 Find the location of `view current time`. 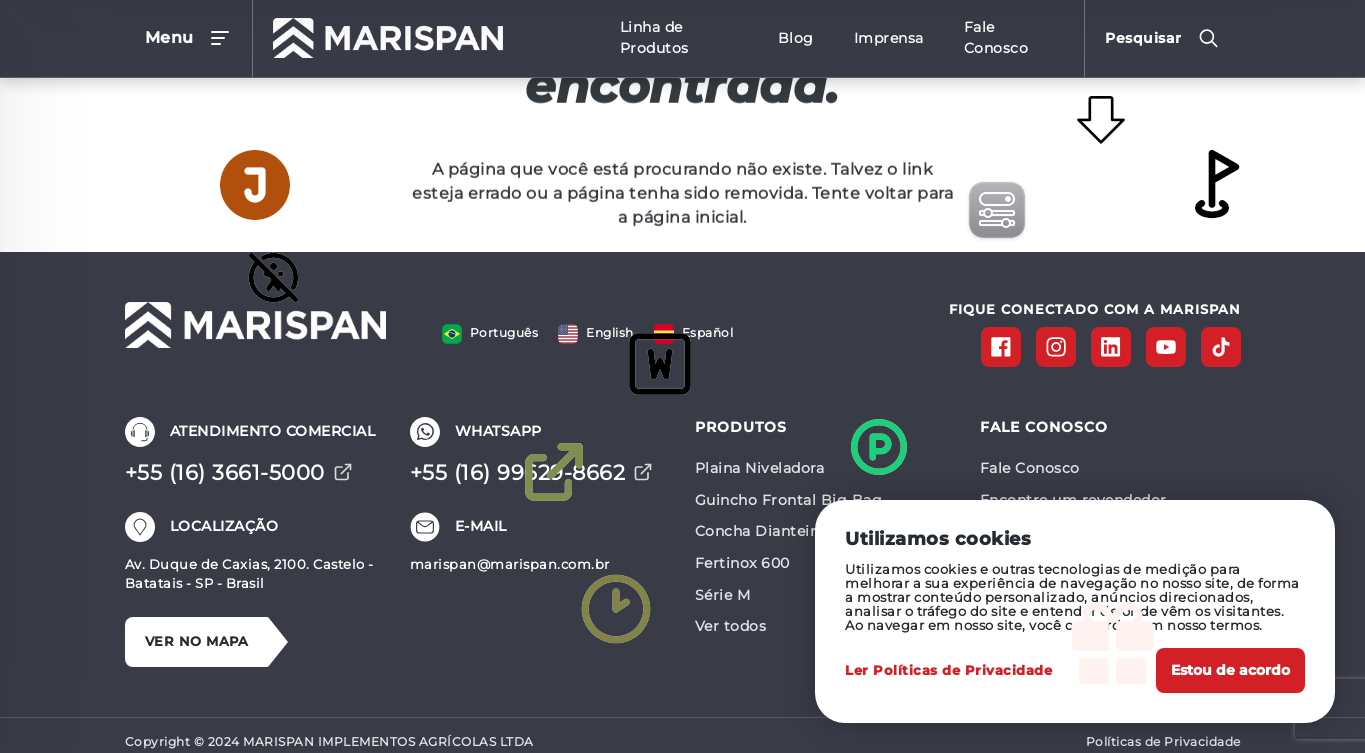

view current time is located at coordinates (616, 609).